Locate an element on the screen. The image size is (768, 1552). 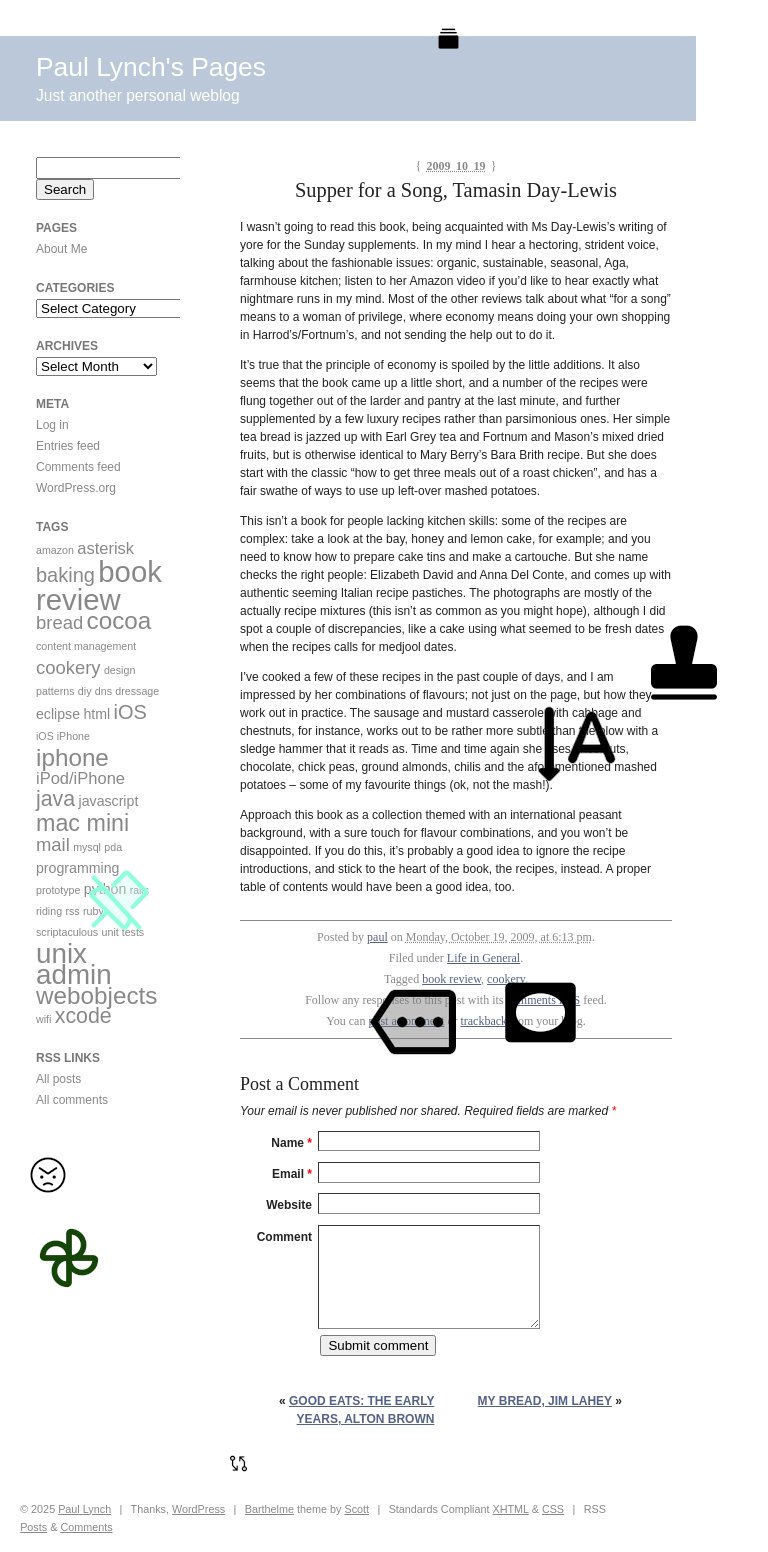
open google photos is located at coordinates (69, 1258).